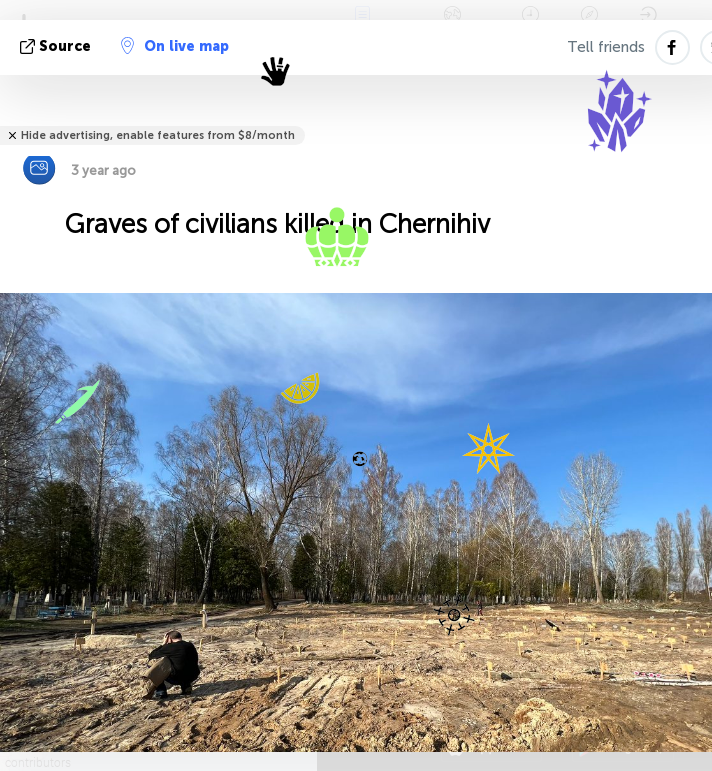 Image resolution: width=712 pixels, height=771 pixels. I want to click on view collected minerals or crystals, so click(620, 111).